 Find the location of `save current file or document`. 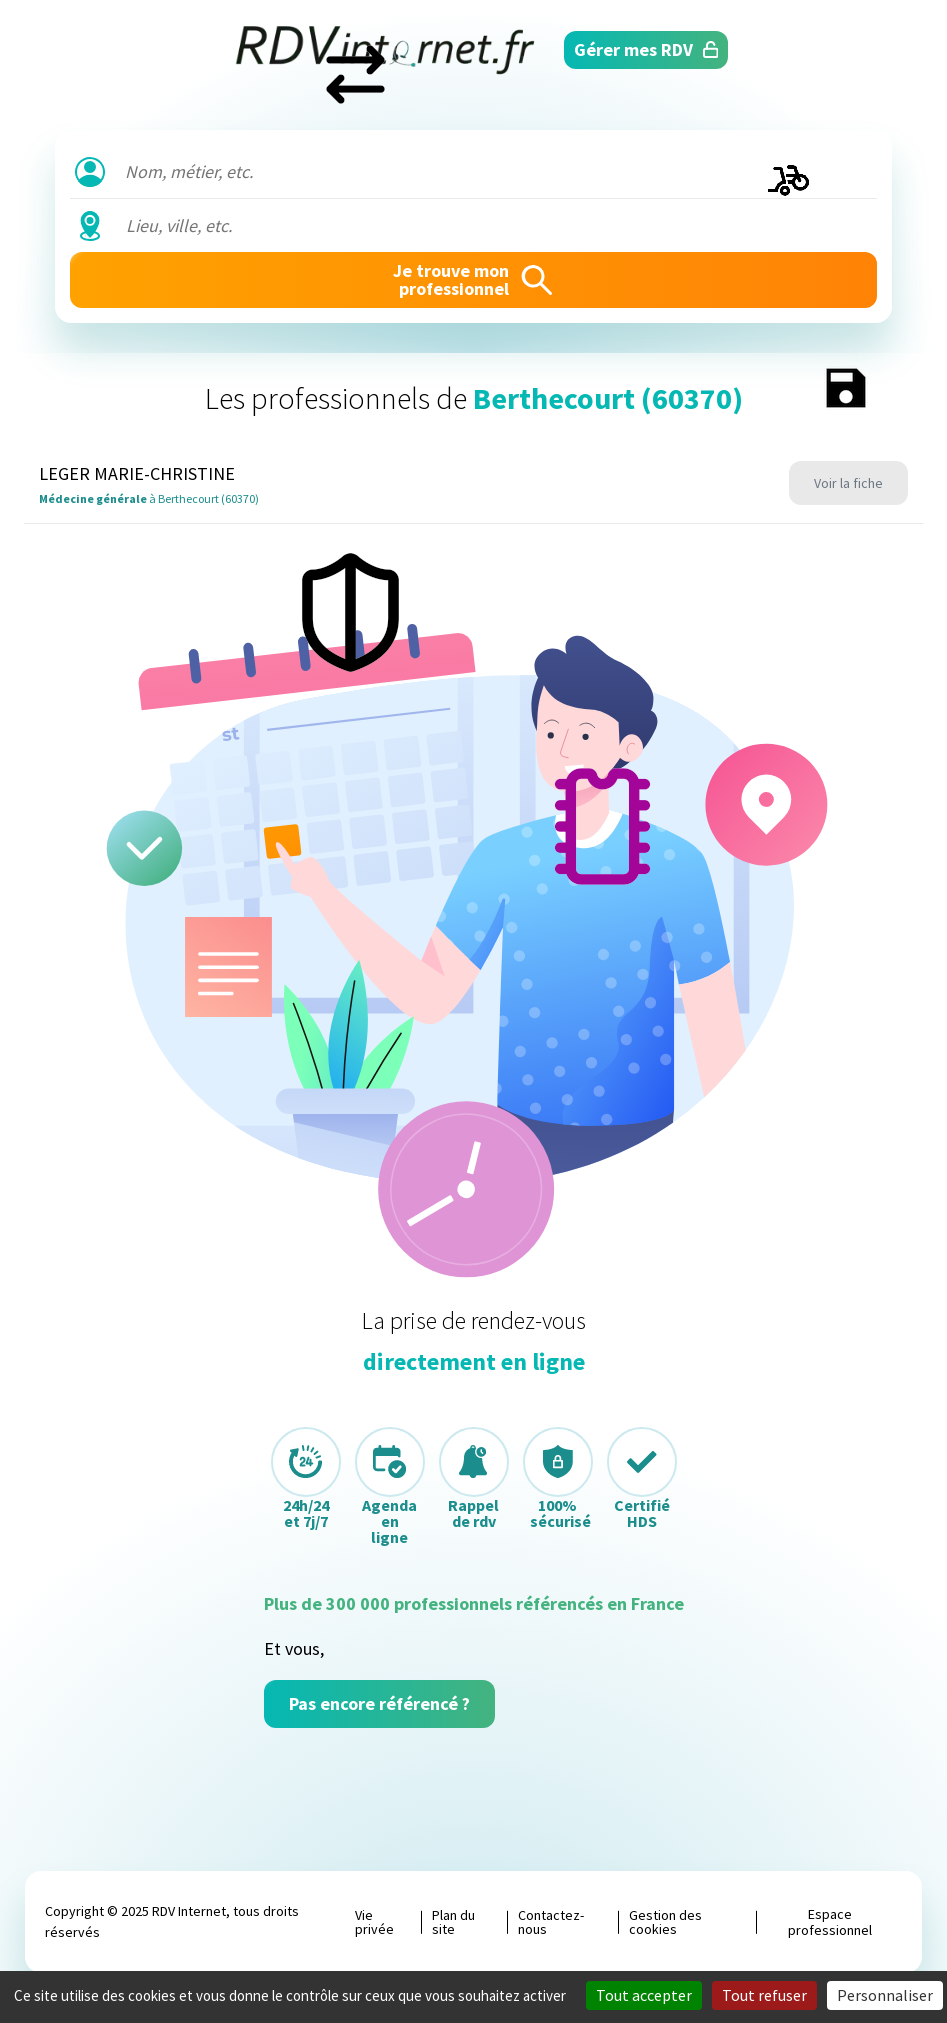

save current file or document is located at coordinates (846, 388).